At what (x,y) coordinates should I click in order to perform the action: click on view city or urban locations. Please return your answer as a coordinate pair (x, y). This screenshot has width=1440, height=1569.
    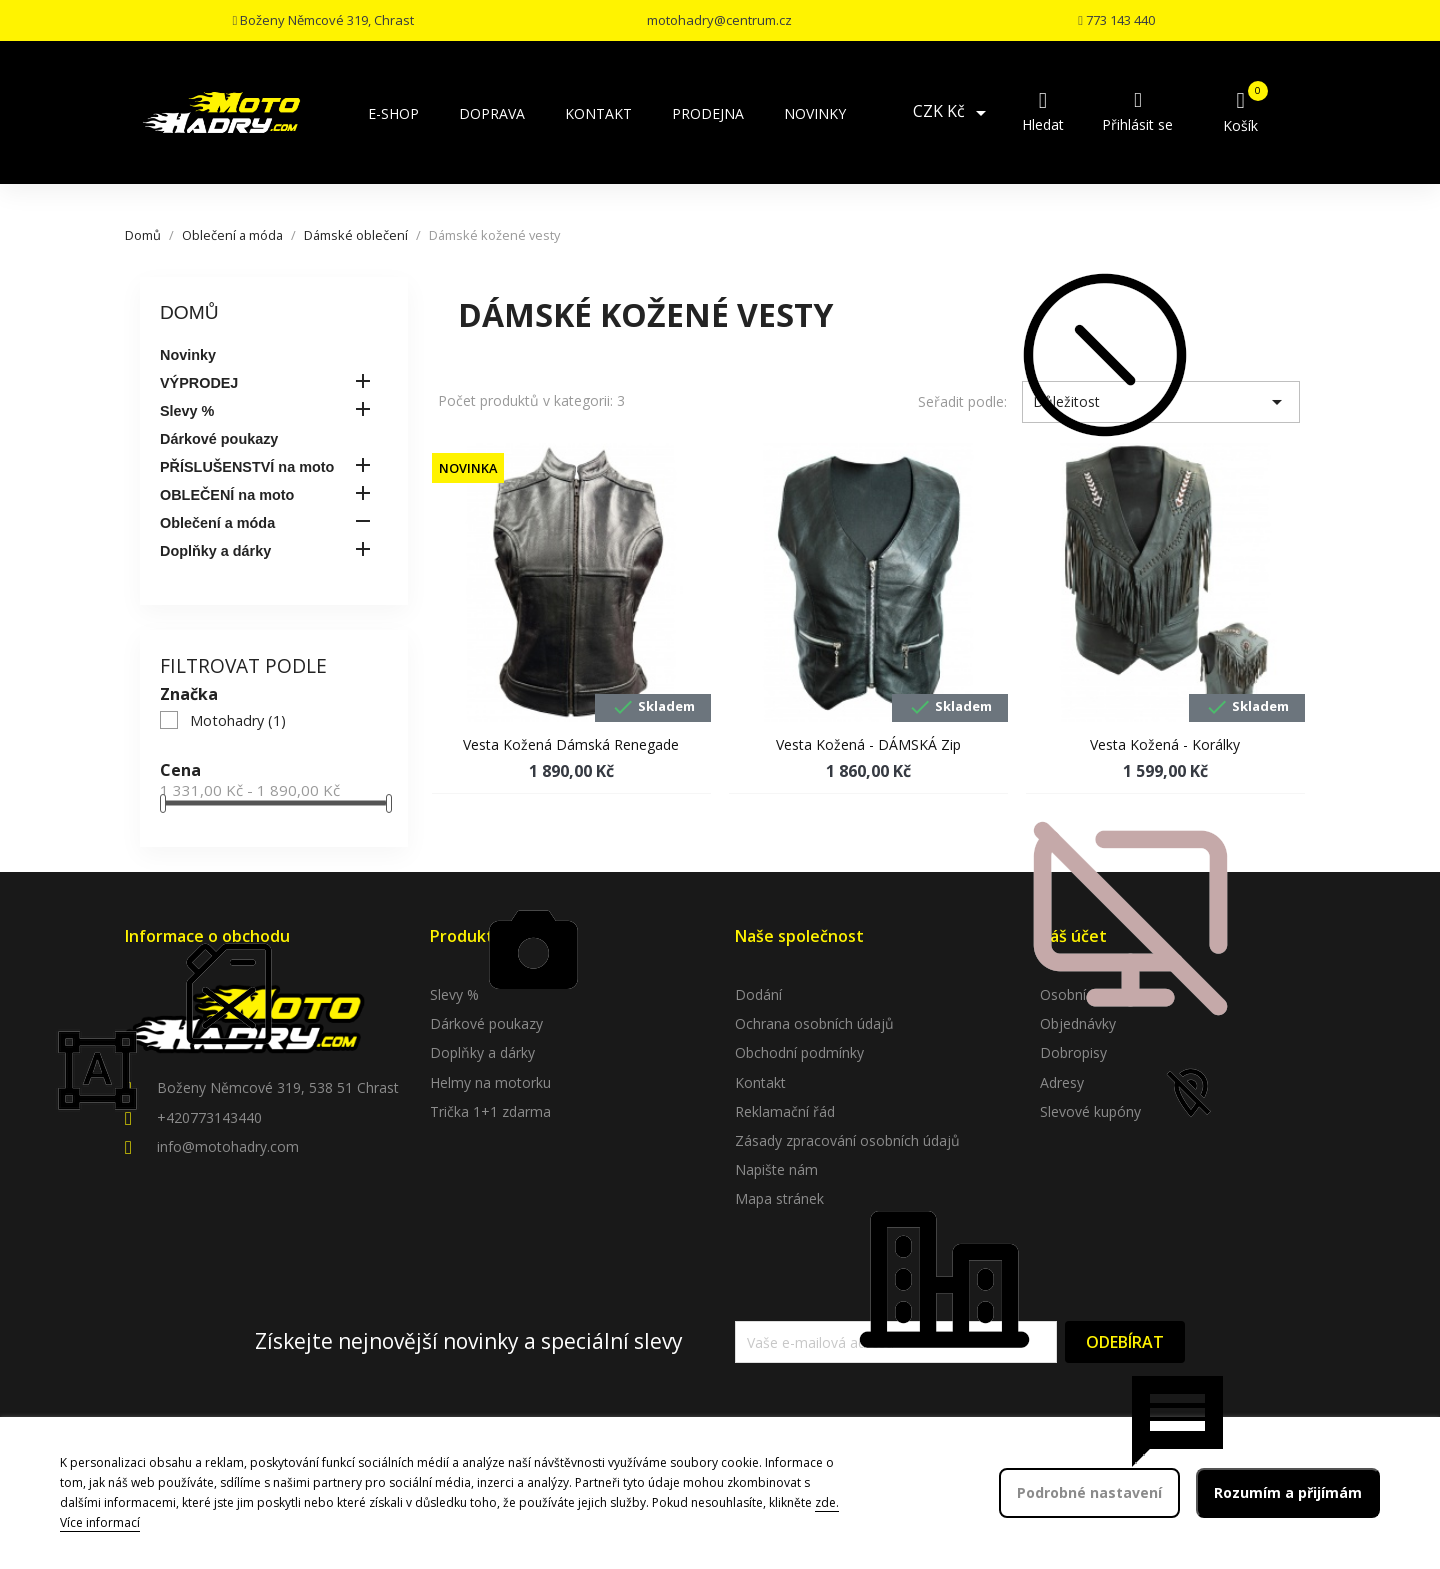
    Looking at the image, I should click on (944, 1279).